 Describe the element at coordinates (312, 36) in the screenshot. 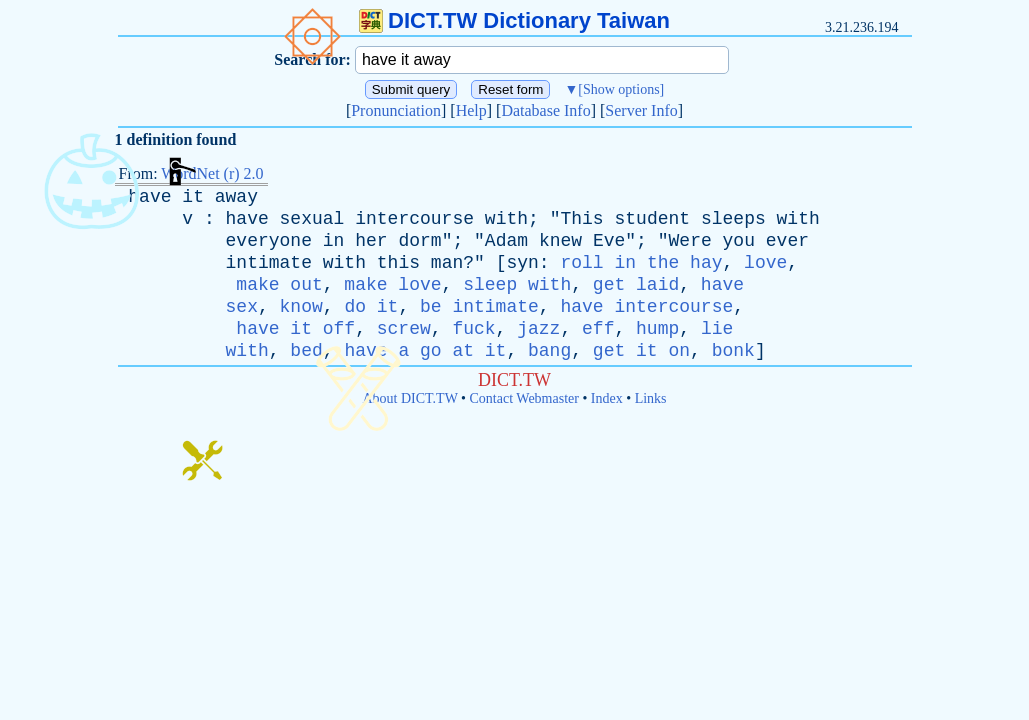

I see `indicates islamic content or quranic section marker` at that location.